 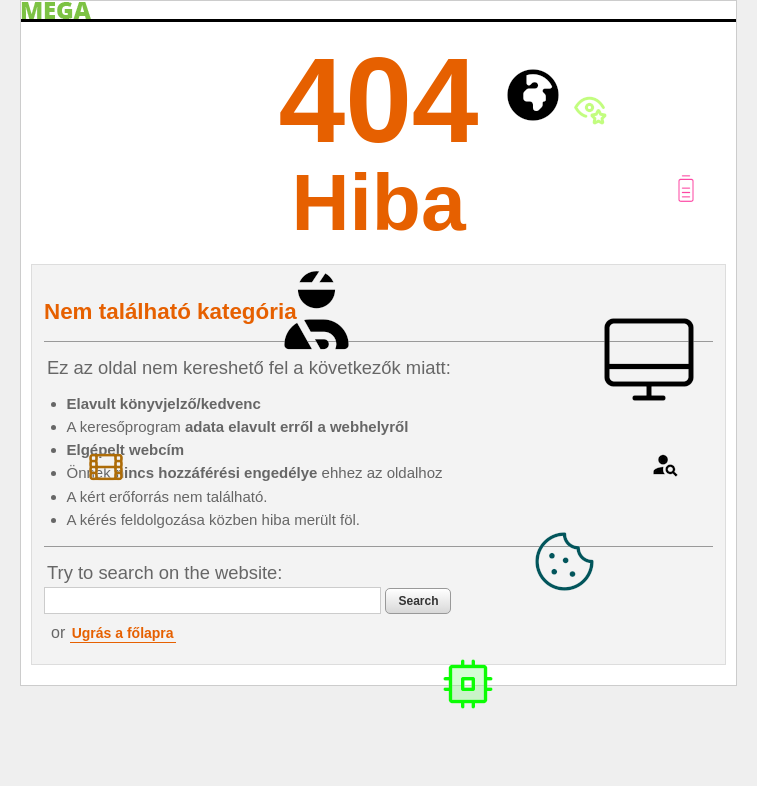 I want to click on access video or film content, so click(x=106, y=467).